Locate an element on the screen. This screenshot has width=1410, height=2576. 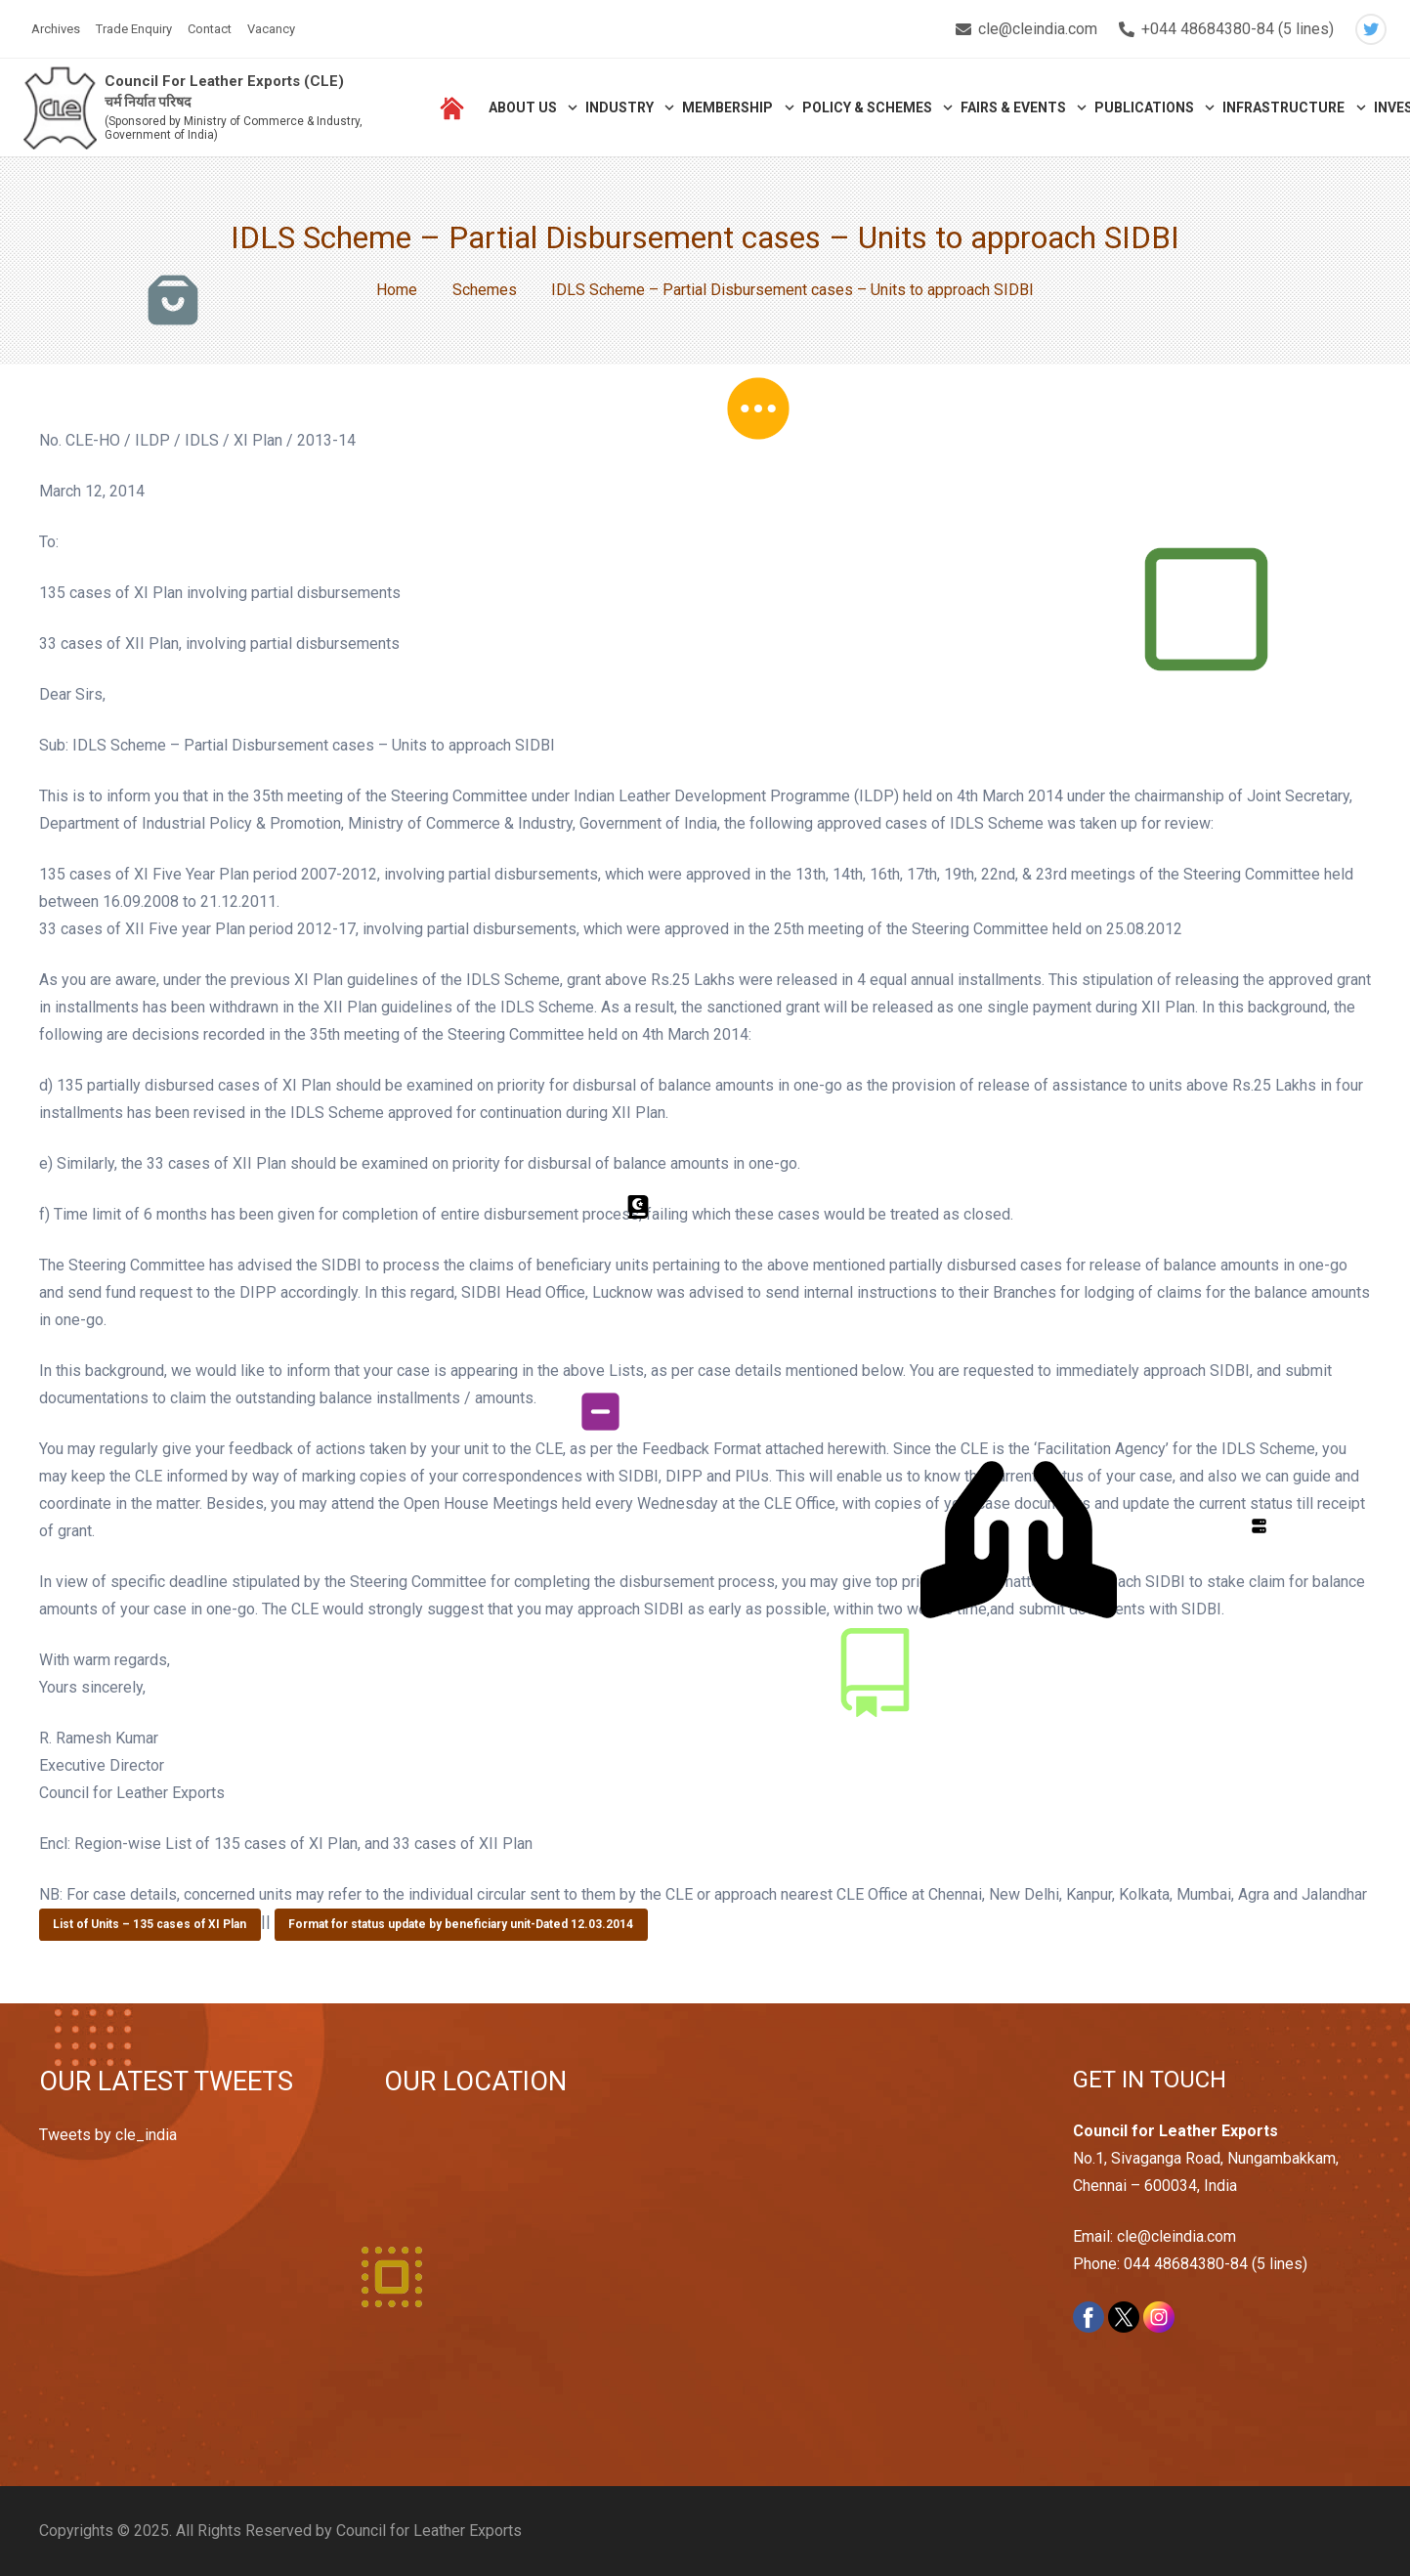
access quran or islamic religious texts is located at coordinates (638, 1207).